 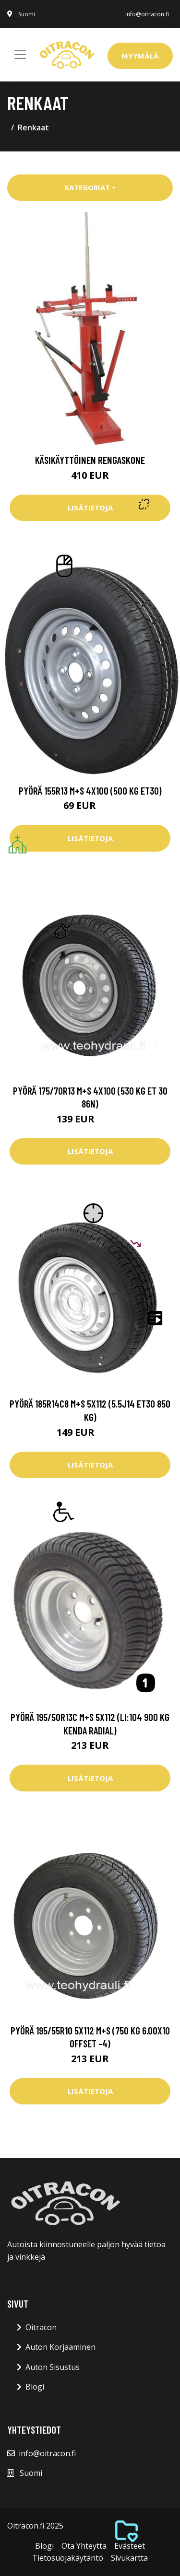 I want to click on indicates wheelchair accessible facility or entrance, so click(x=61, y=1512).